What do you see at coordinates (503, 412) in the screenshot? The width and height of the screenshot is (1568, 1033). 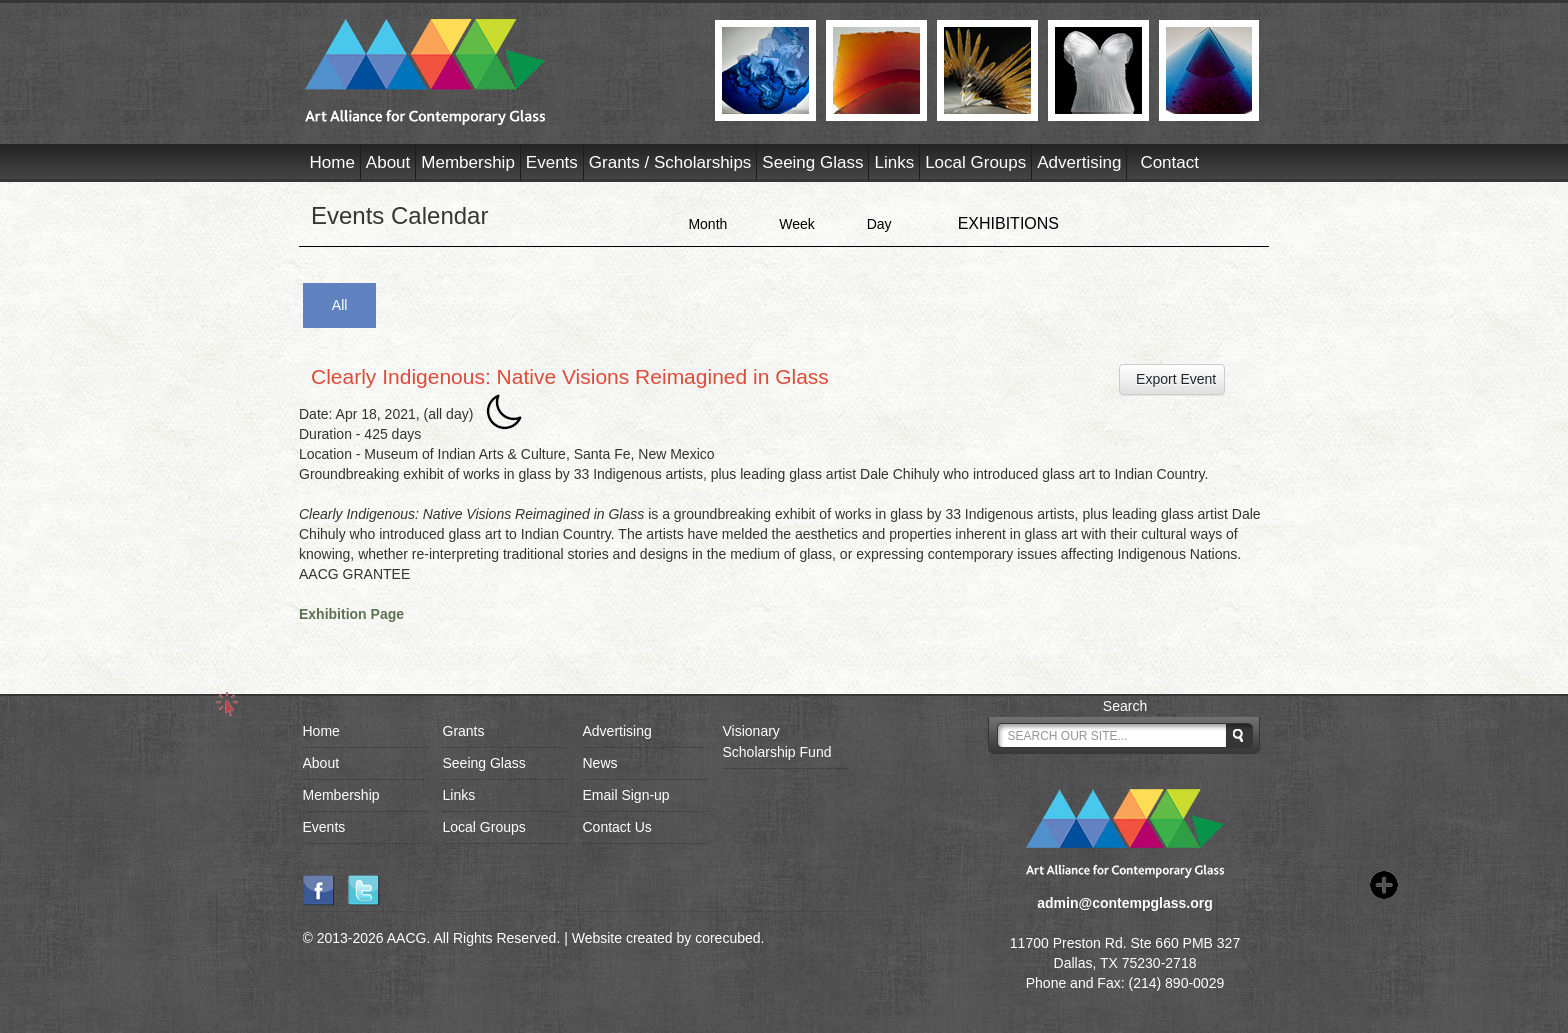 I see `switch to dark mode` at bounding box center [503, 412].